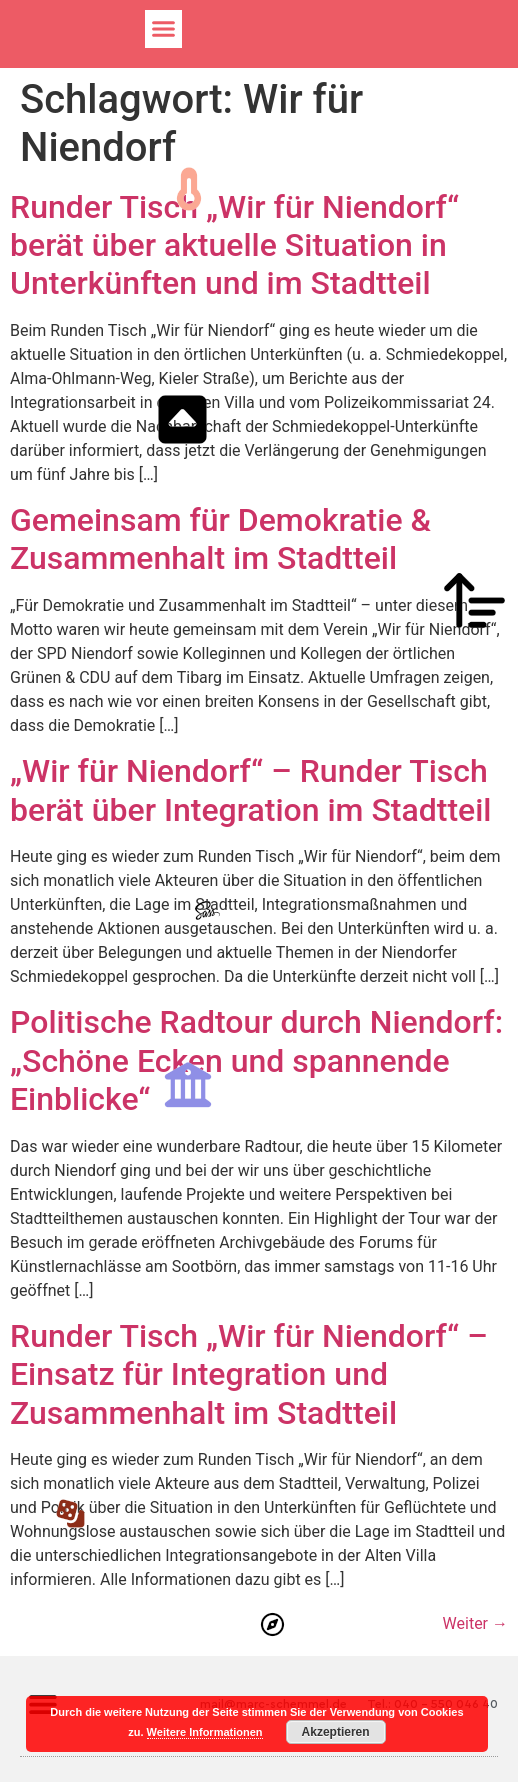 Image resolution: width=518 pixels, height=1782 pixels. I want to click on sort items in ascending order, so click(474, 600).